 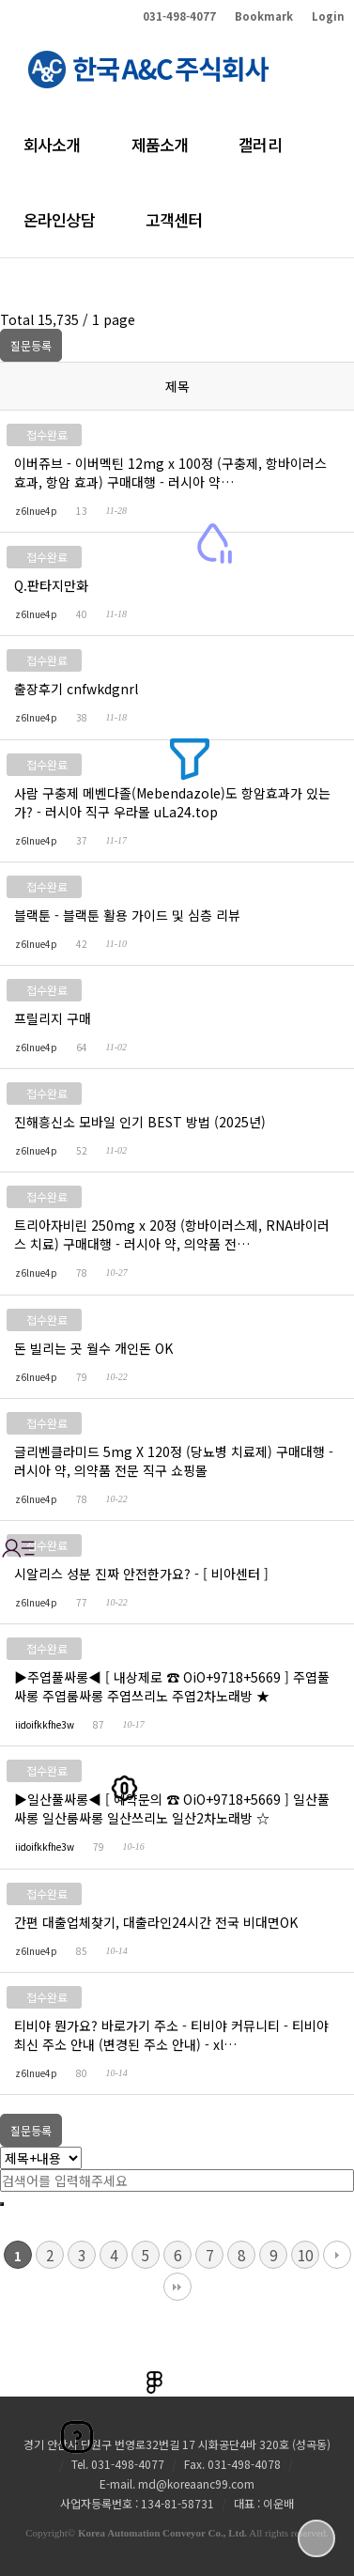 I want to click on pause water or liquid dispensing, so click(x=212, y=542).